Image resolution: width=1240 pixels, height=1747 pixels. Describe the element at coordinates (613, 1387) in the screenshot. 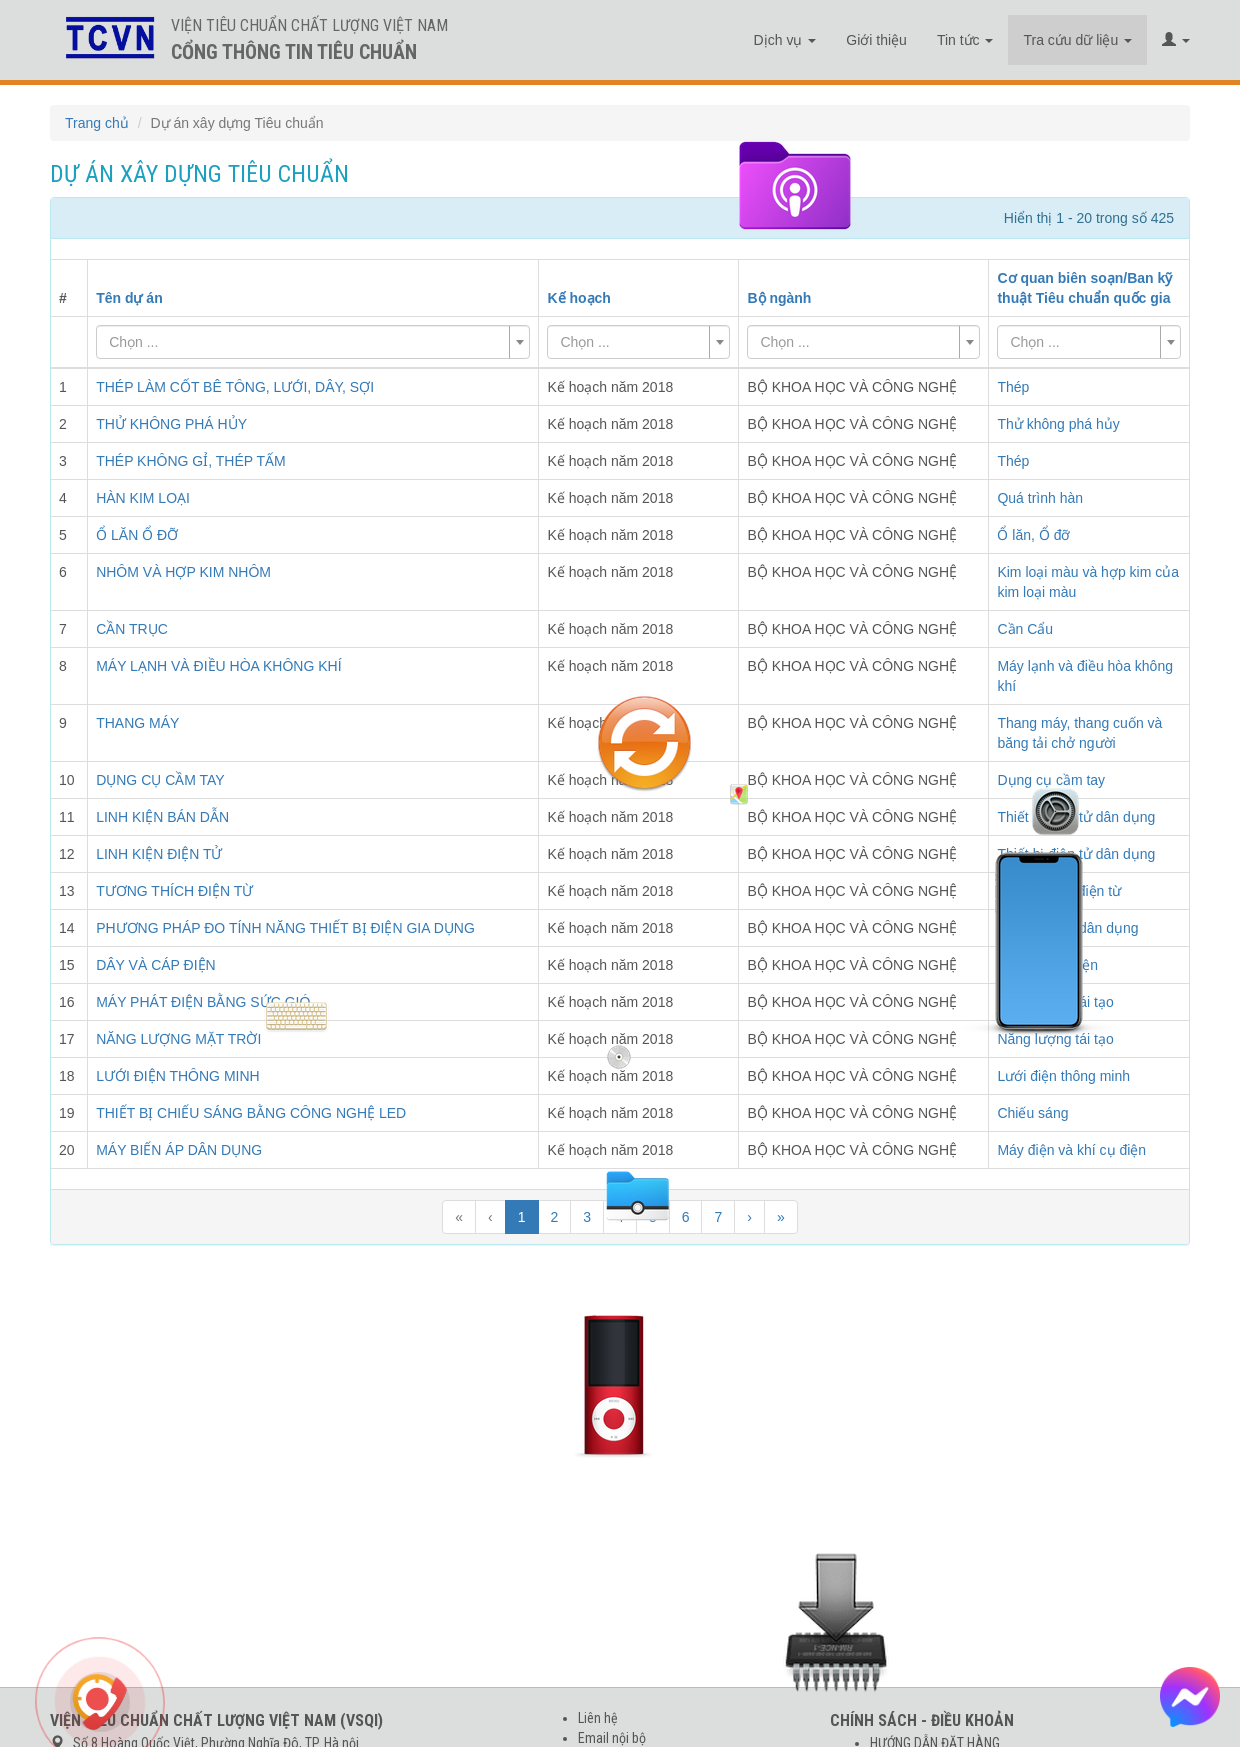

I see `sync music to your iPod nano` at that location.